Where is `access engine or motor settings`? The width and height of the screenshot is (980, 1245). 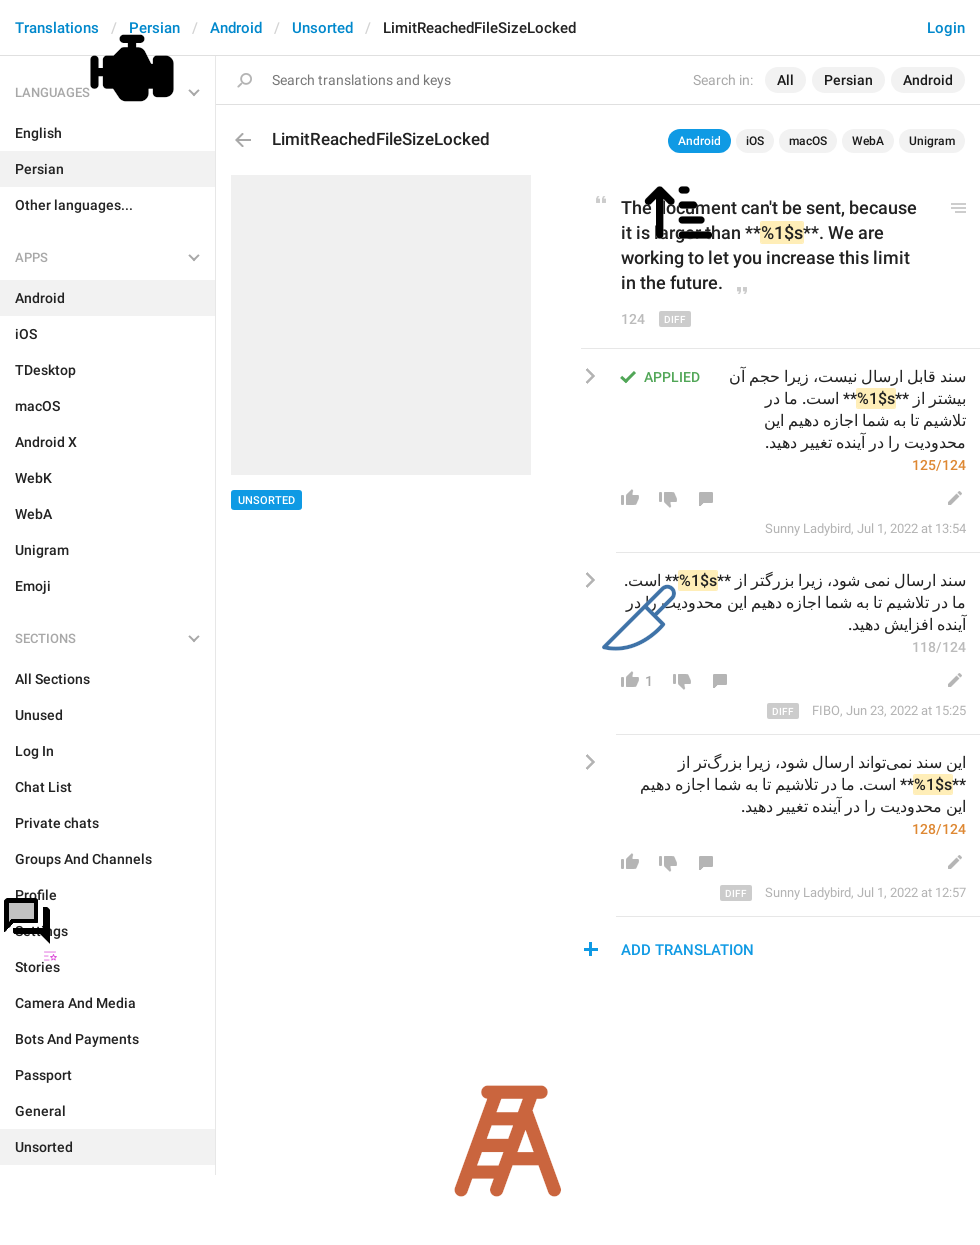 access engine or motor settings is located at coordinates (132, 68).